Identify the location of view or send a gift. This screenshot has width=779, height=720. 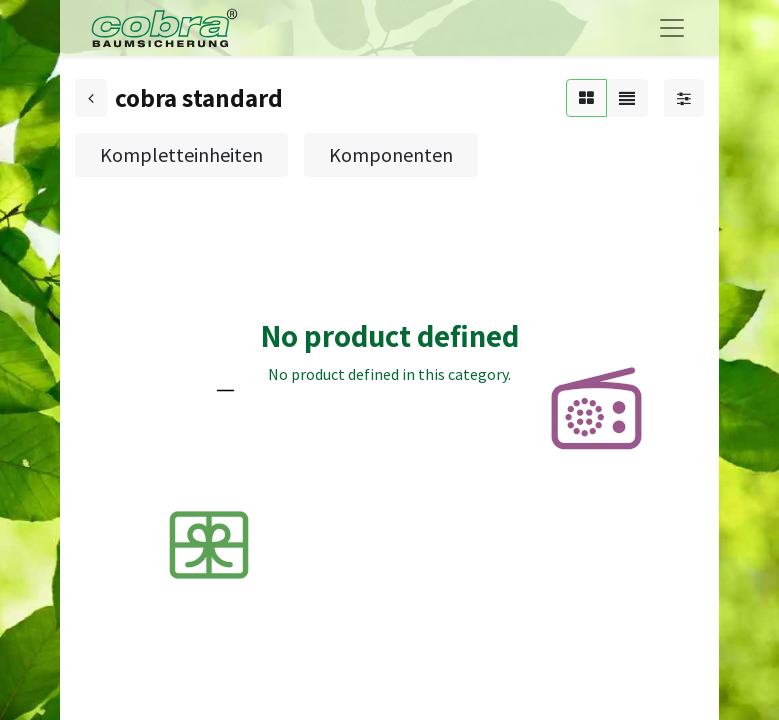
(209, 545).